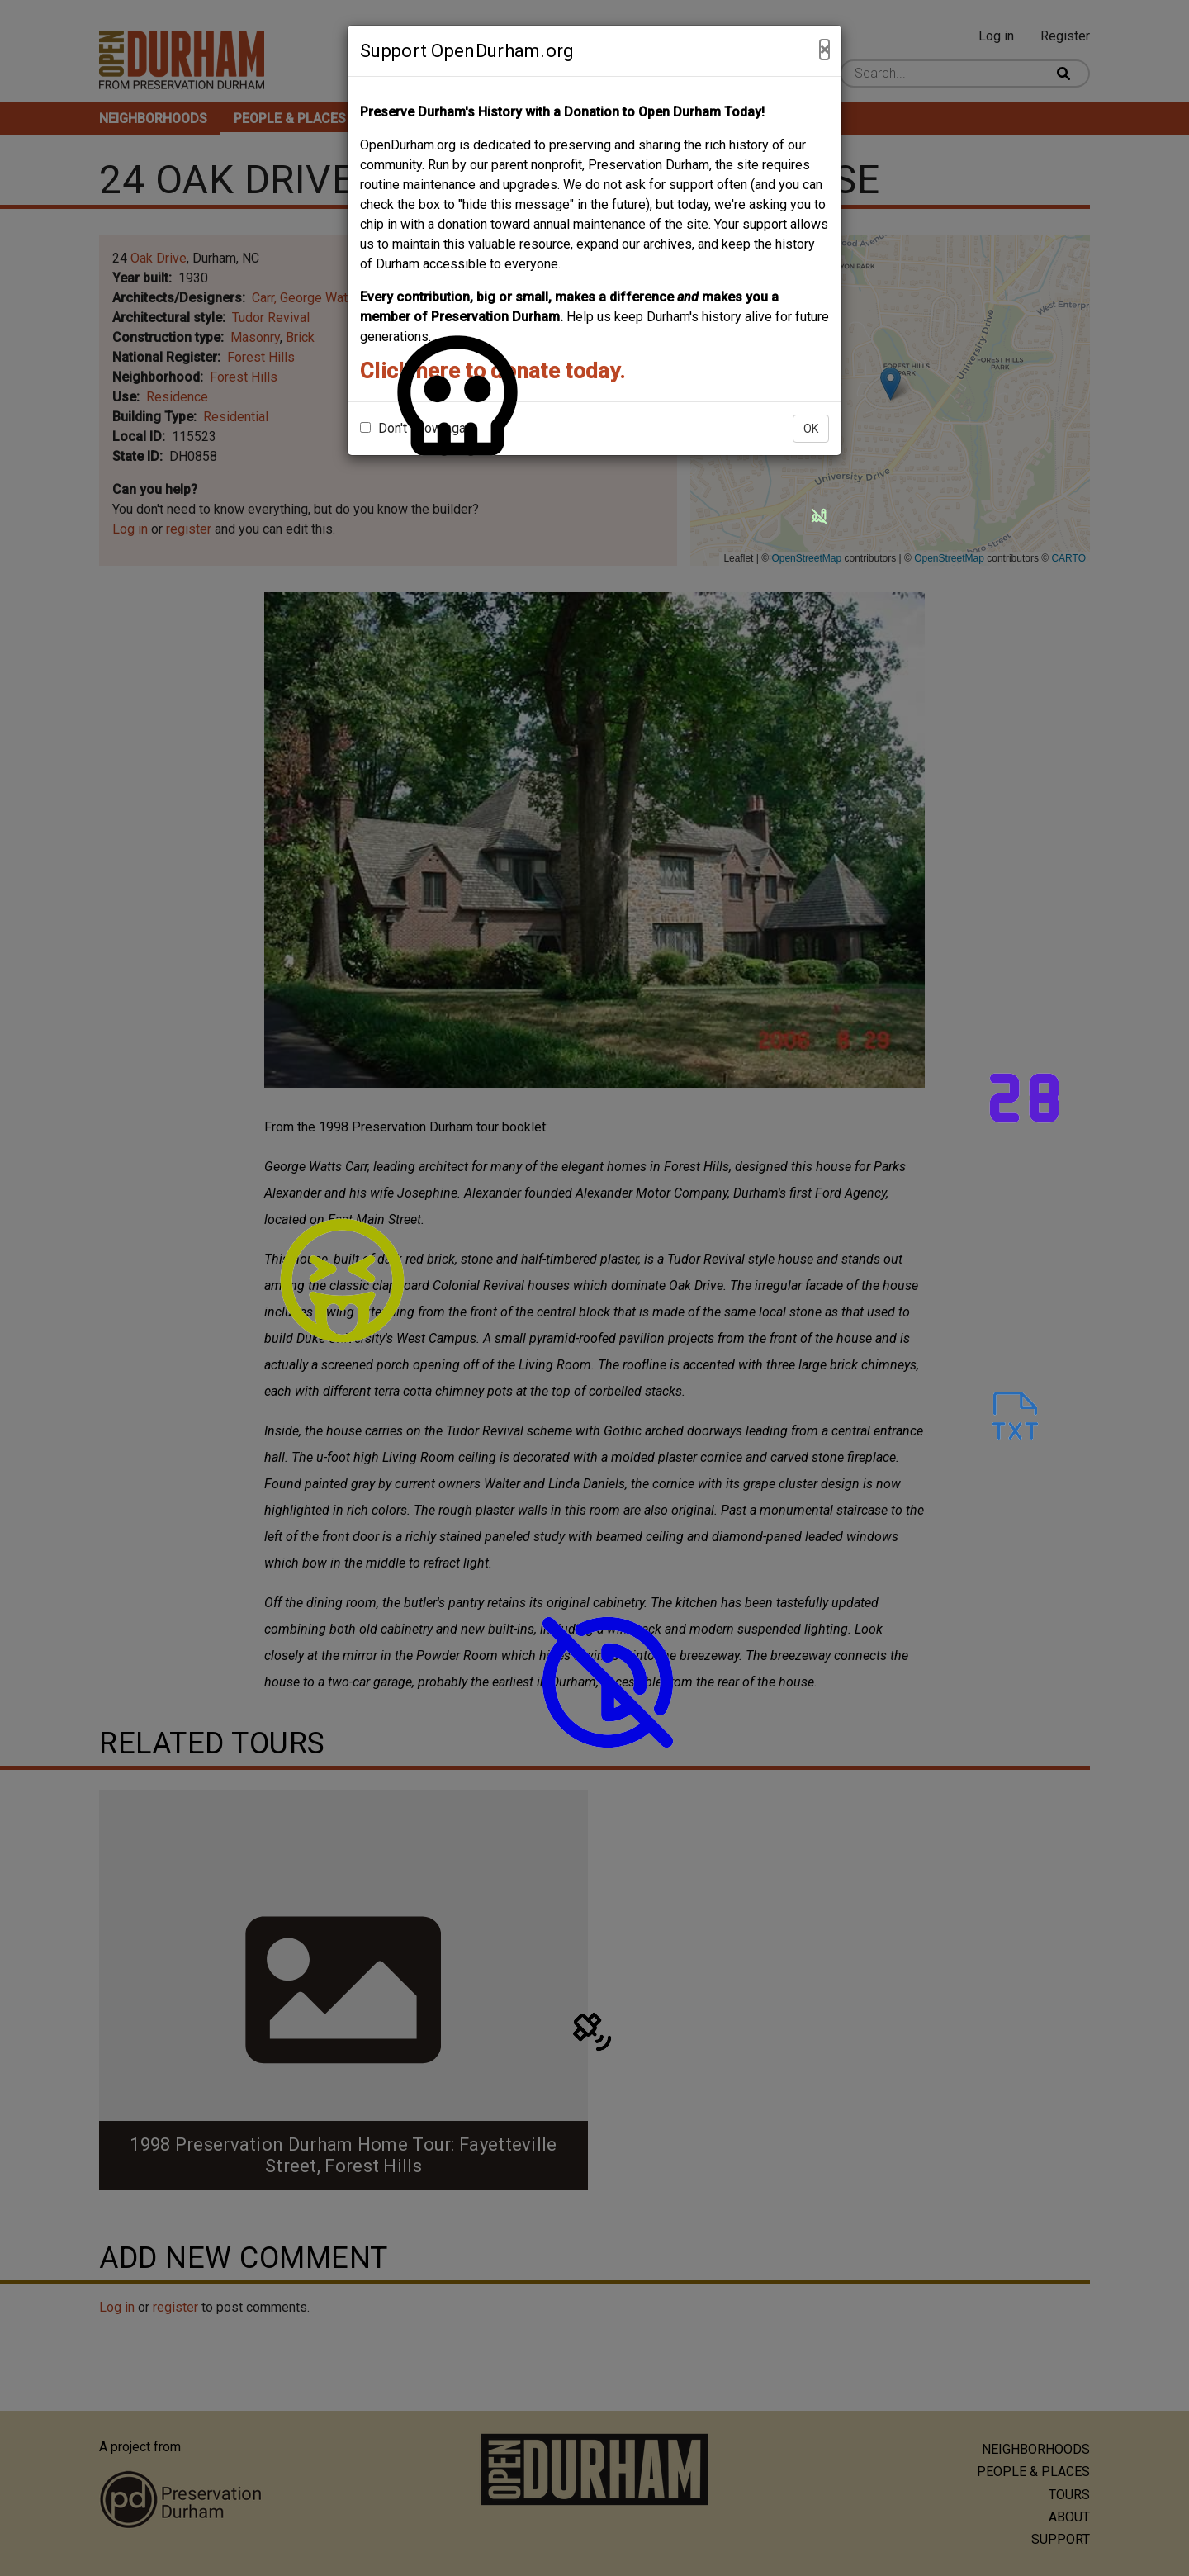 The width and height of the screenshot is (1189, 2576). Describe the element at coordinates (819, 516) in the screenshot. I see `disable auto-signature or sign-off` at that location.